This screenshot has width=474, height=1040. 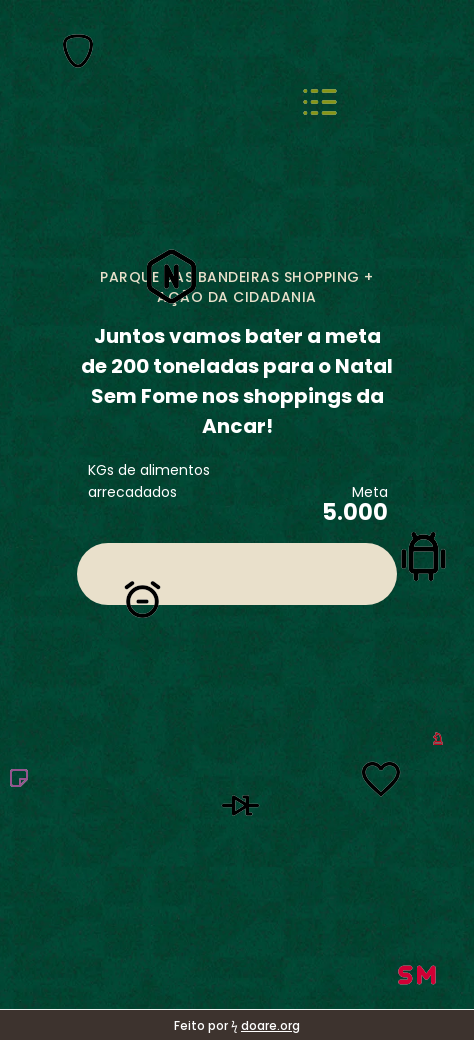 What do you see at coordinates (78, 51) in the screenshot?
I see `access music or guitar-related features` at bounding box center [78, 51].